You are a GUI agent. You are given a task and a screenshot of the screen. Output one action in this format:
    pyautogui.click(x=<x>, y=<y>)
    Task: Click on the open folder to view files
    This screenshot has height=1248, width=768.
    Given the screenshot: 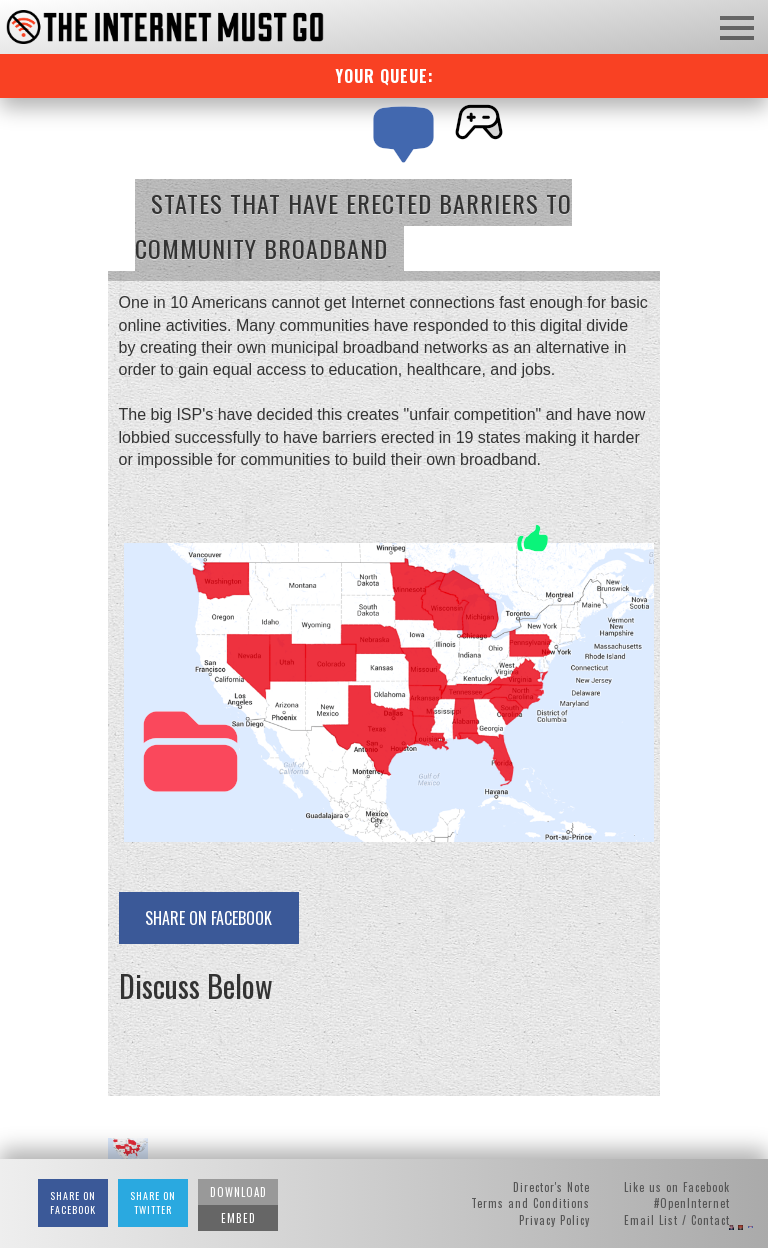 What is the action you would take?
    pyautogui.click(x=190, y=751)
    